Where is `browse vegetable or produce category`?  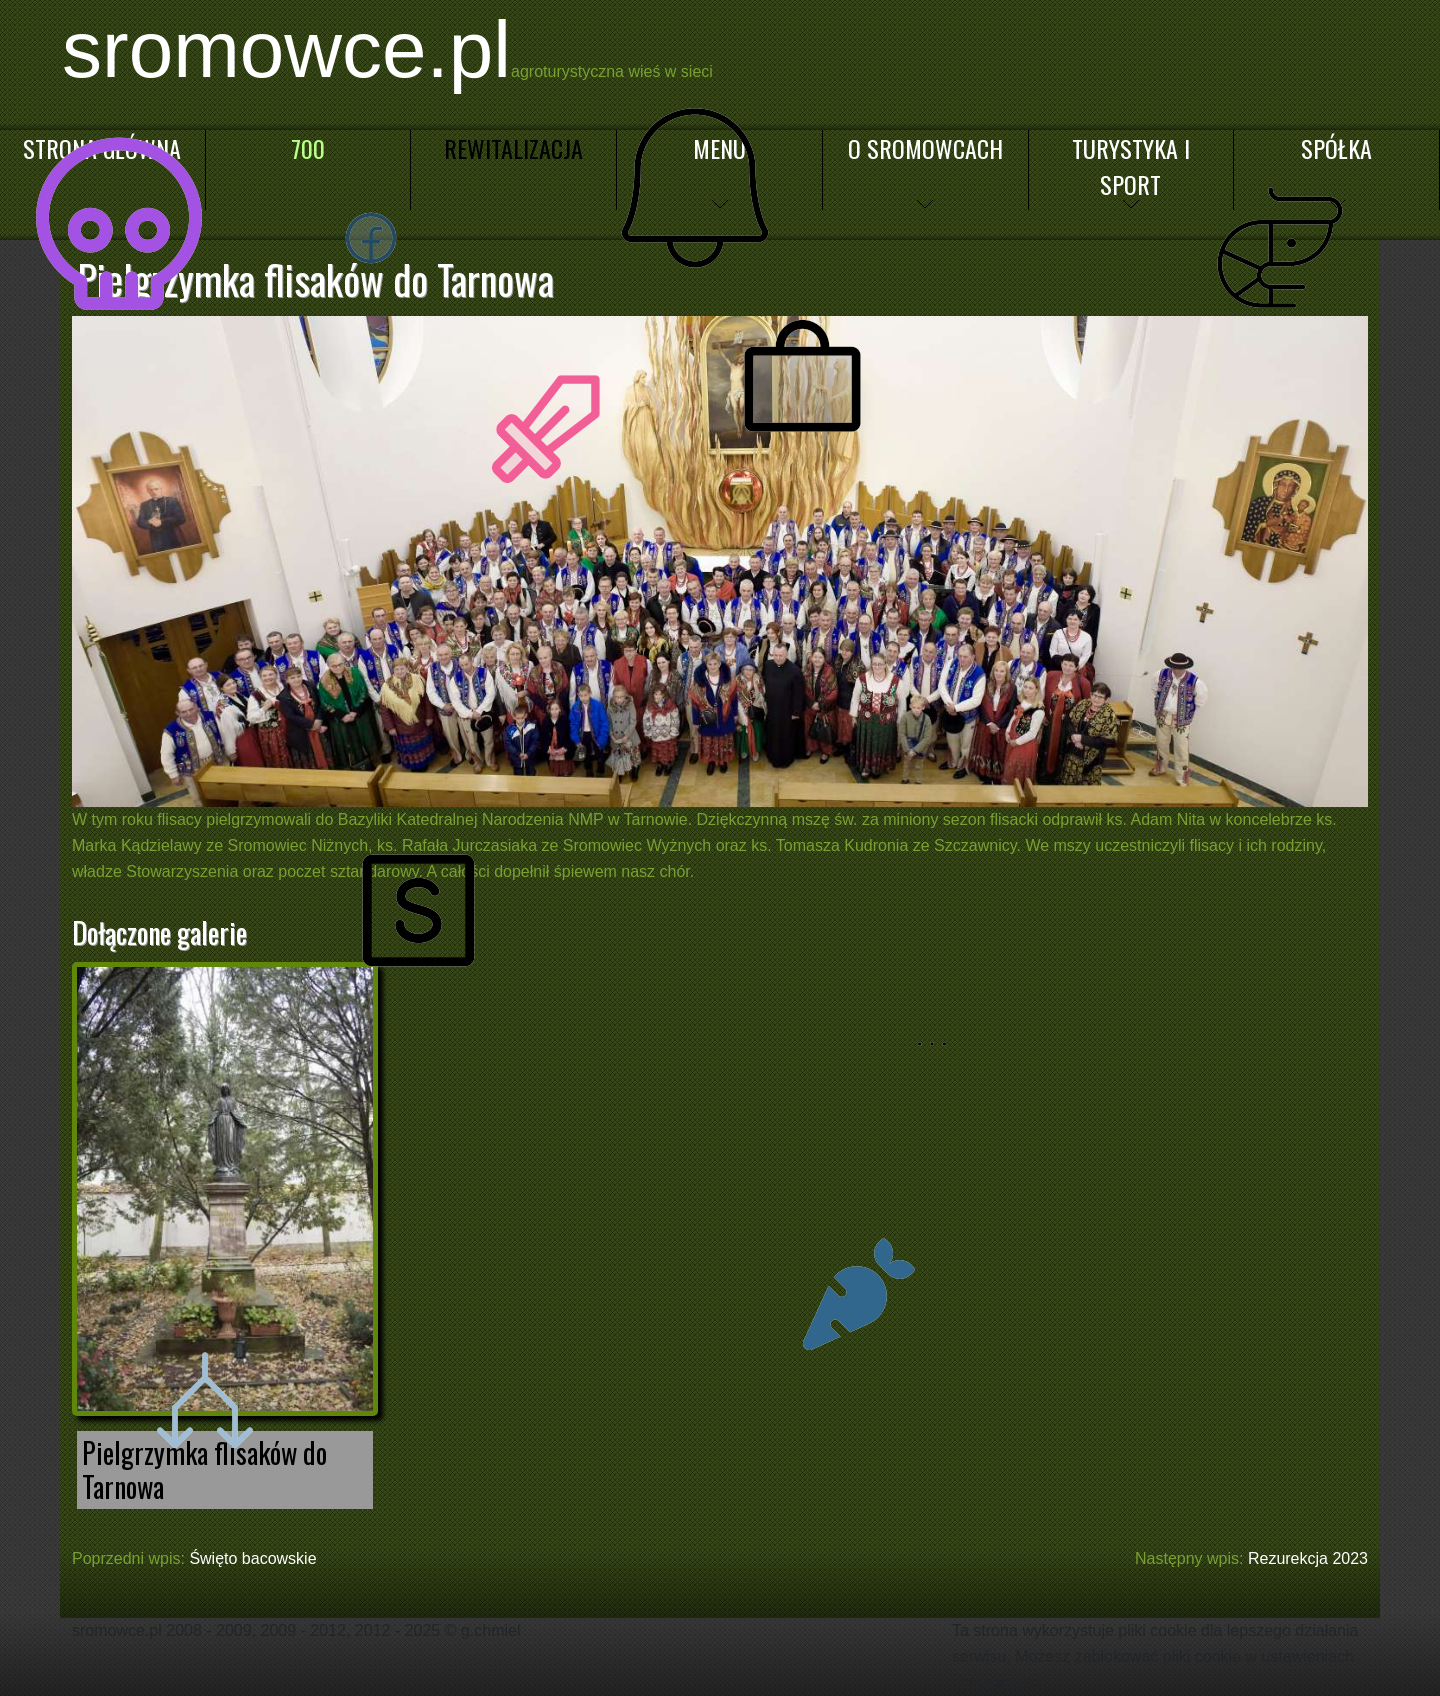 browse vegetable or produce category is located at coordinates (854, 1298).